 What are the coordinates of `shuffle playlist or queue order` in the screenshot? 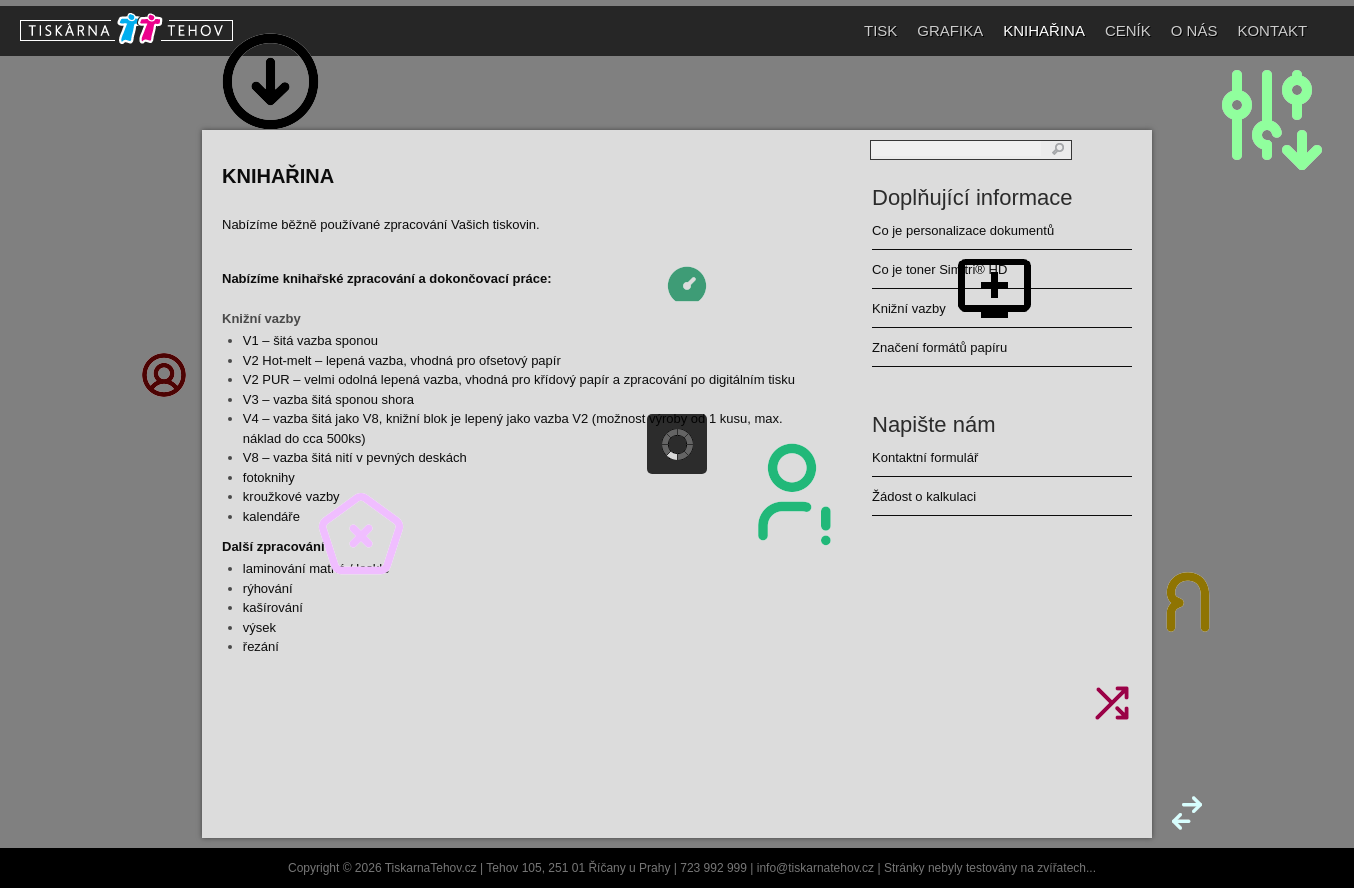 It's located at (1112, 703).